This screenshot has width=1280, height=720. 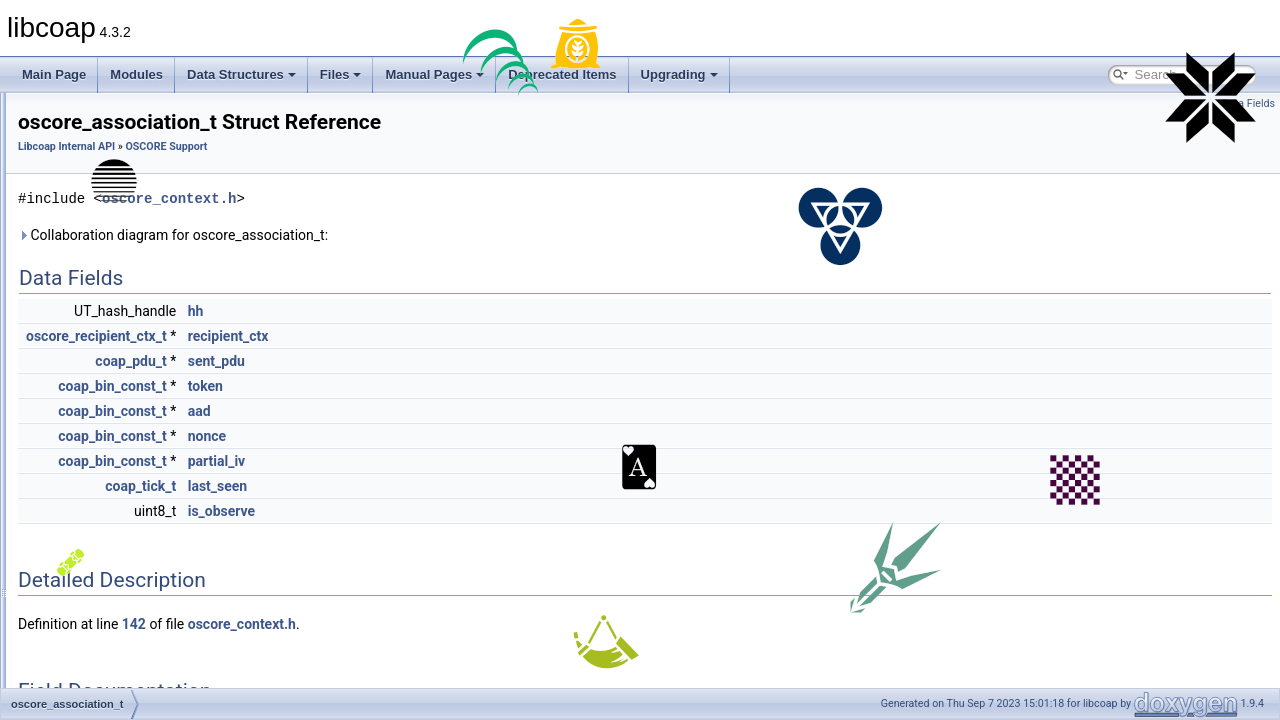 What do you see at coordinates (1210, 97) in the screenshot?
I see `decorative tile pattern from azul board game` at bounding box center [1210, 97].